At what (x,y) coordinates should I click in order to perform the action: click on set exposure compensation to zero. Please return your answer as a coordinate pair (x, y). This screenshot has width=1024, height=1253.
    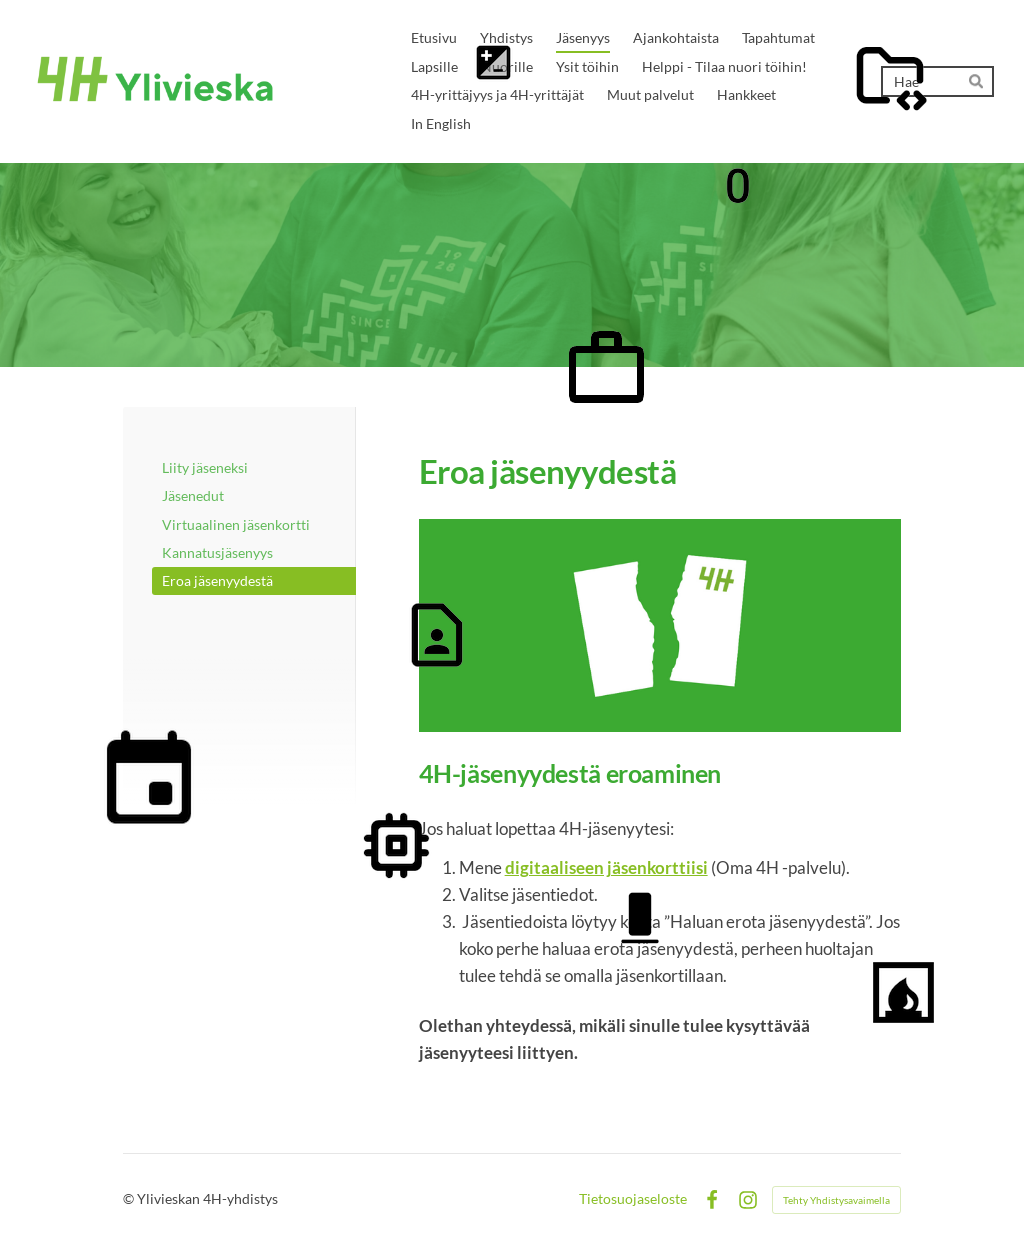
    Looking at the image, I should click on (738, 187).